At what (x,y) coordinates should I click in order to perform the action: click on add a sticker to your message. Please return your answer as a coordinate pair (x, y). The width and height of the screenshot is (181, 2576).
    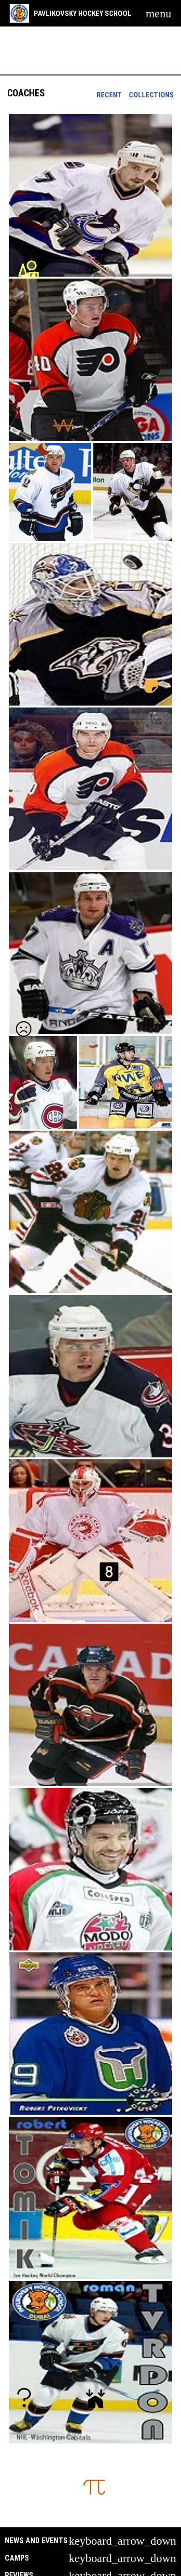
    Looking at the image, I should click on (151, 686).